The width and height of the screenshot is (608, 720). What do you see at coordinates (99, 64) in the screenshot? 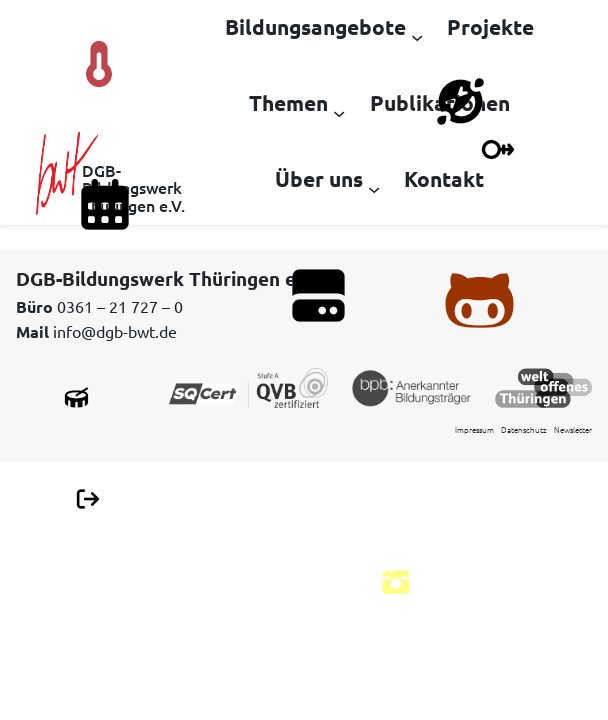
I see `indicates high temperature reading` at bounding box center [99, 64].